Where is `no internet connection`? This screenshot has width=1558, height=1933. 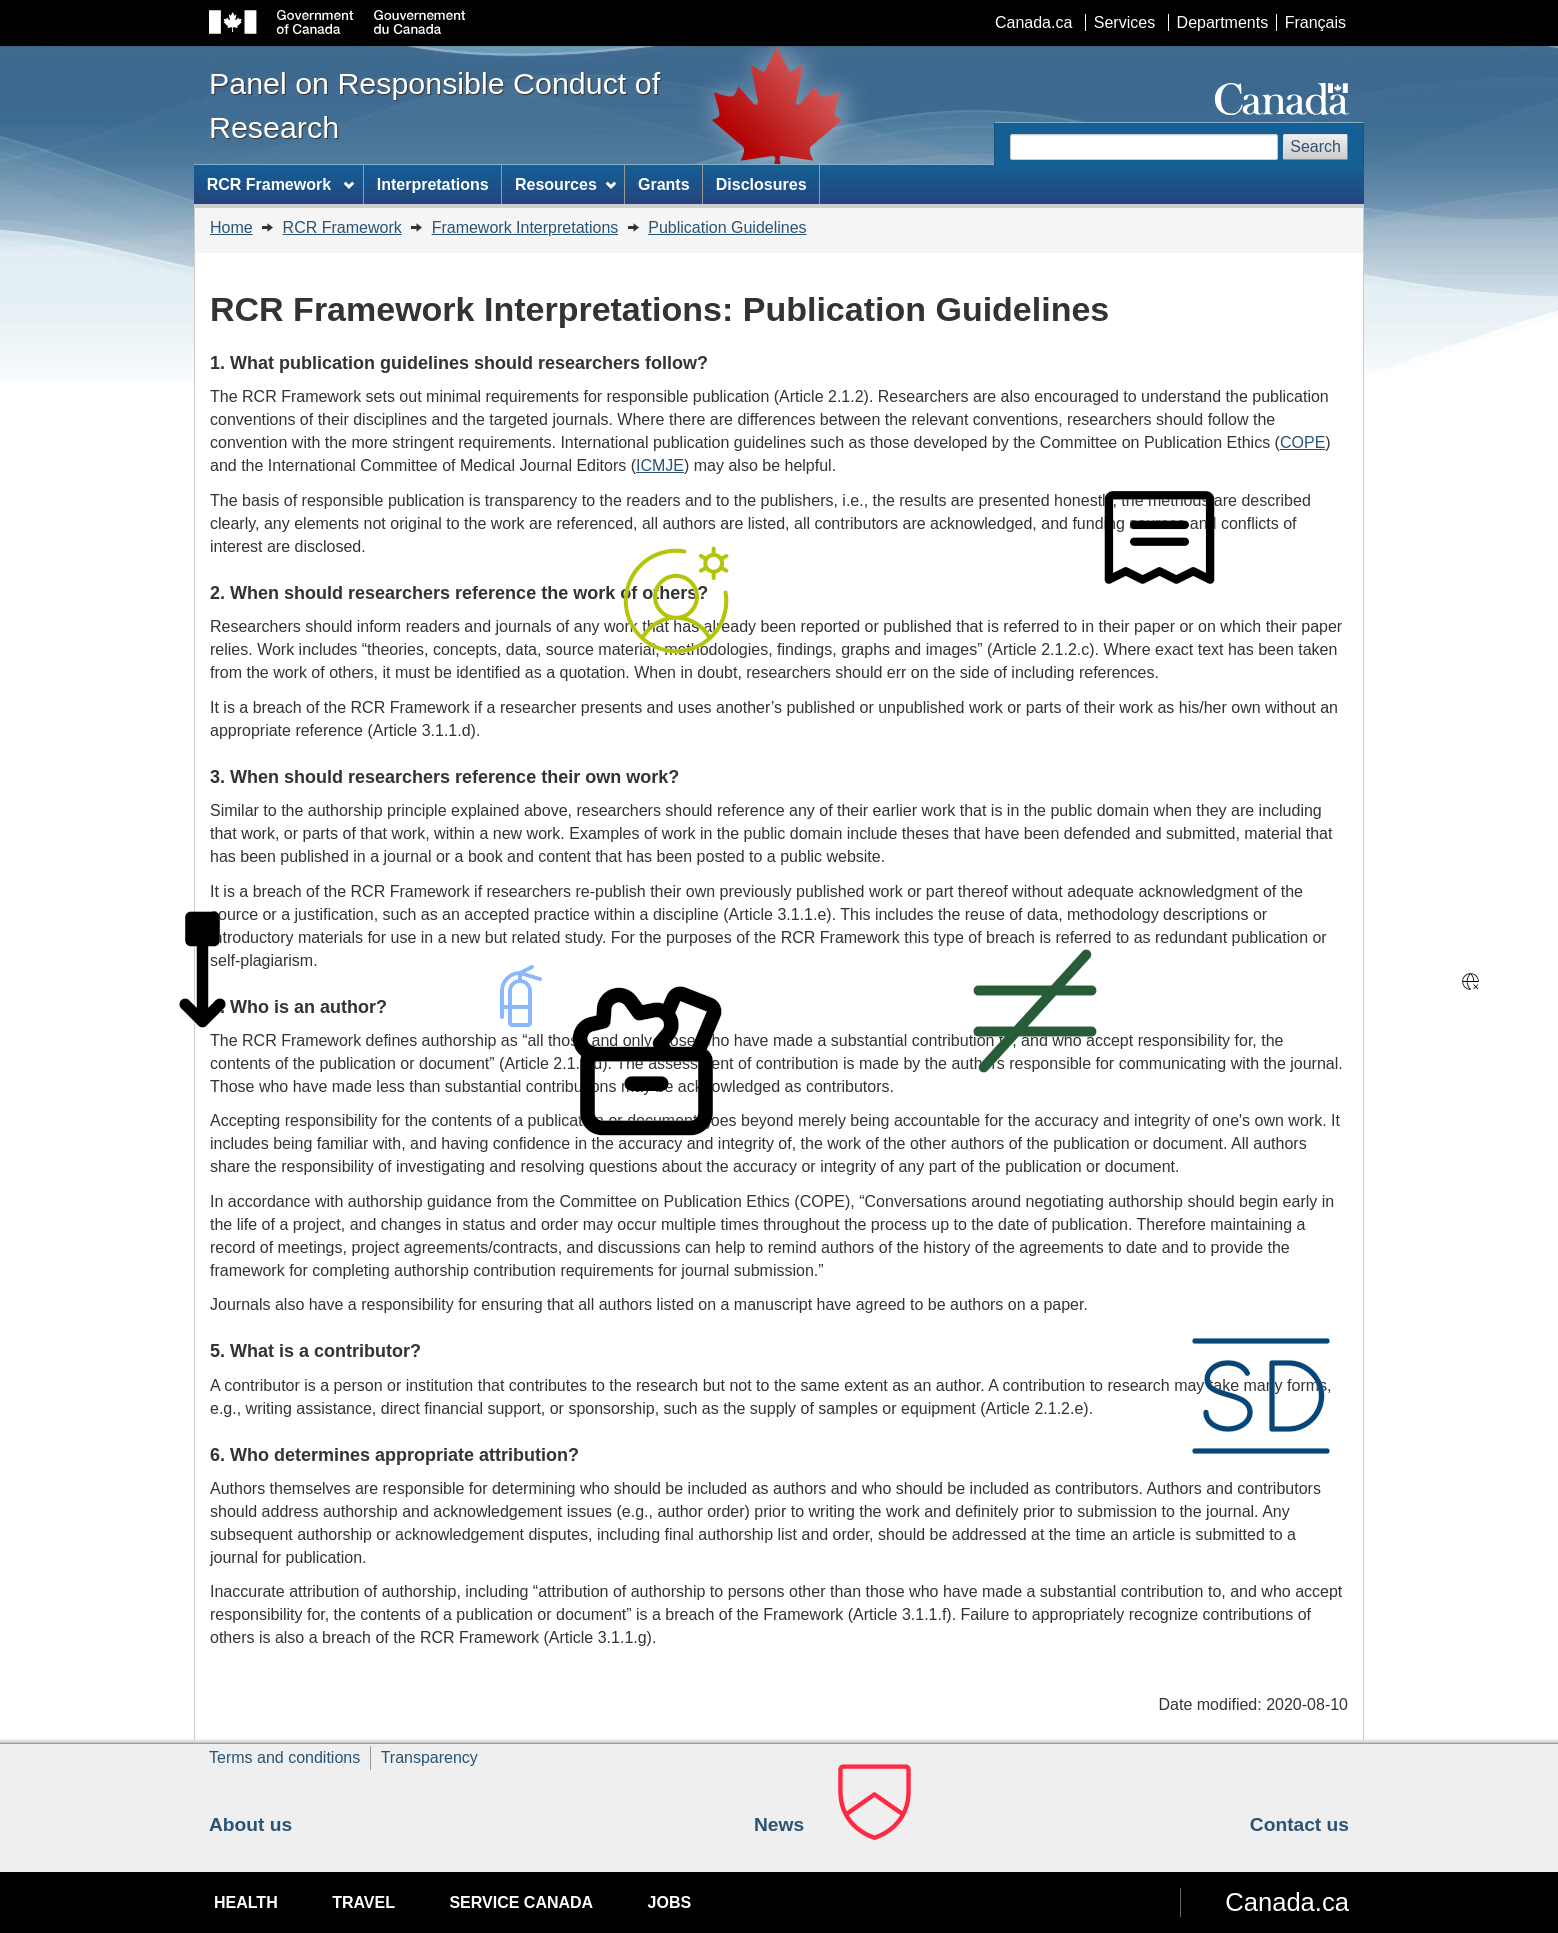 no internet connection is located at coordinates (1470, 981).